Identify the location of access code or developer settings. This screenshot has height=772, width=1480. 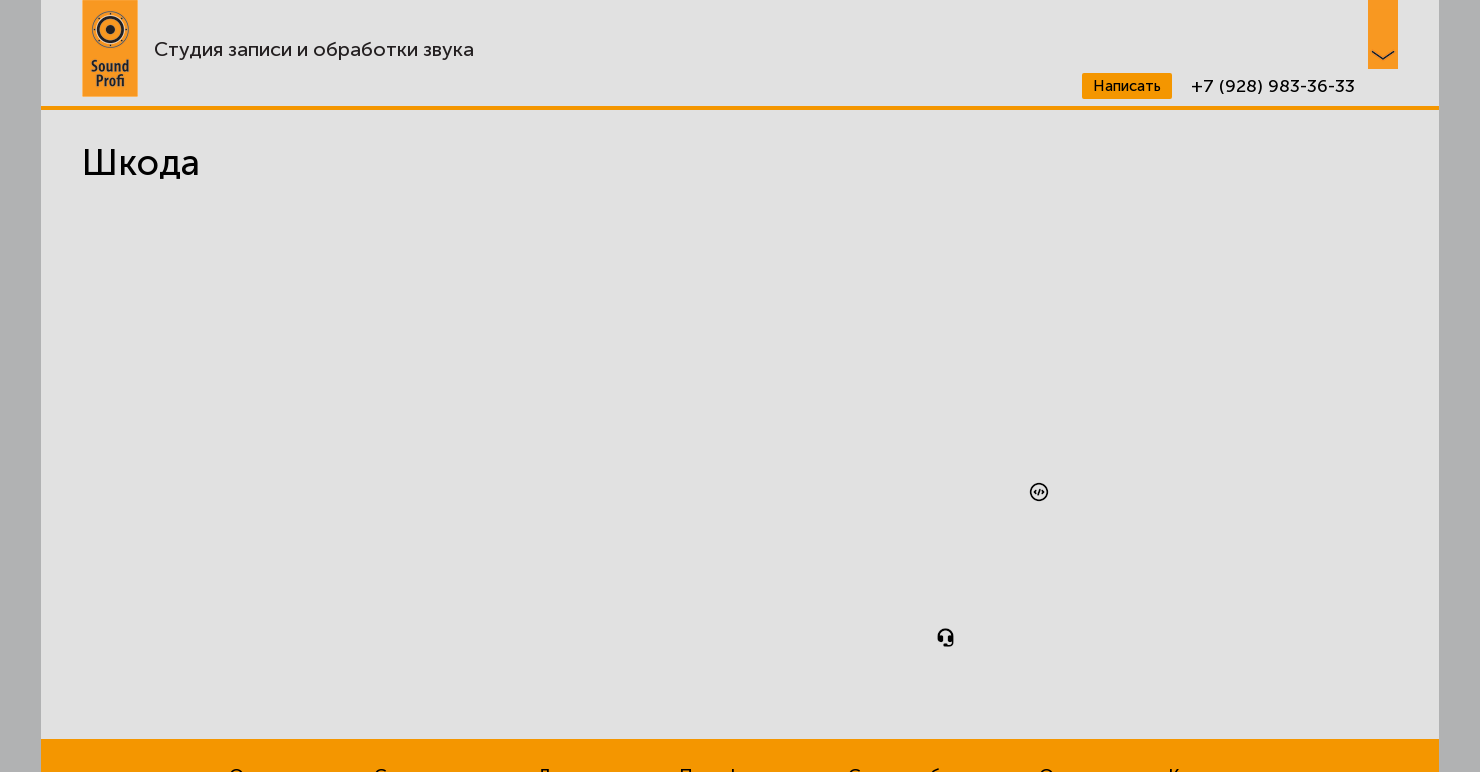
(1039, 492).